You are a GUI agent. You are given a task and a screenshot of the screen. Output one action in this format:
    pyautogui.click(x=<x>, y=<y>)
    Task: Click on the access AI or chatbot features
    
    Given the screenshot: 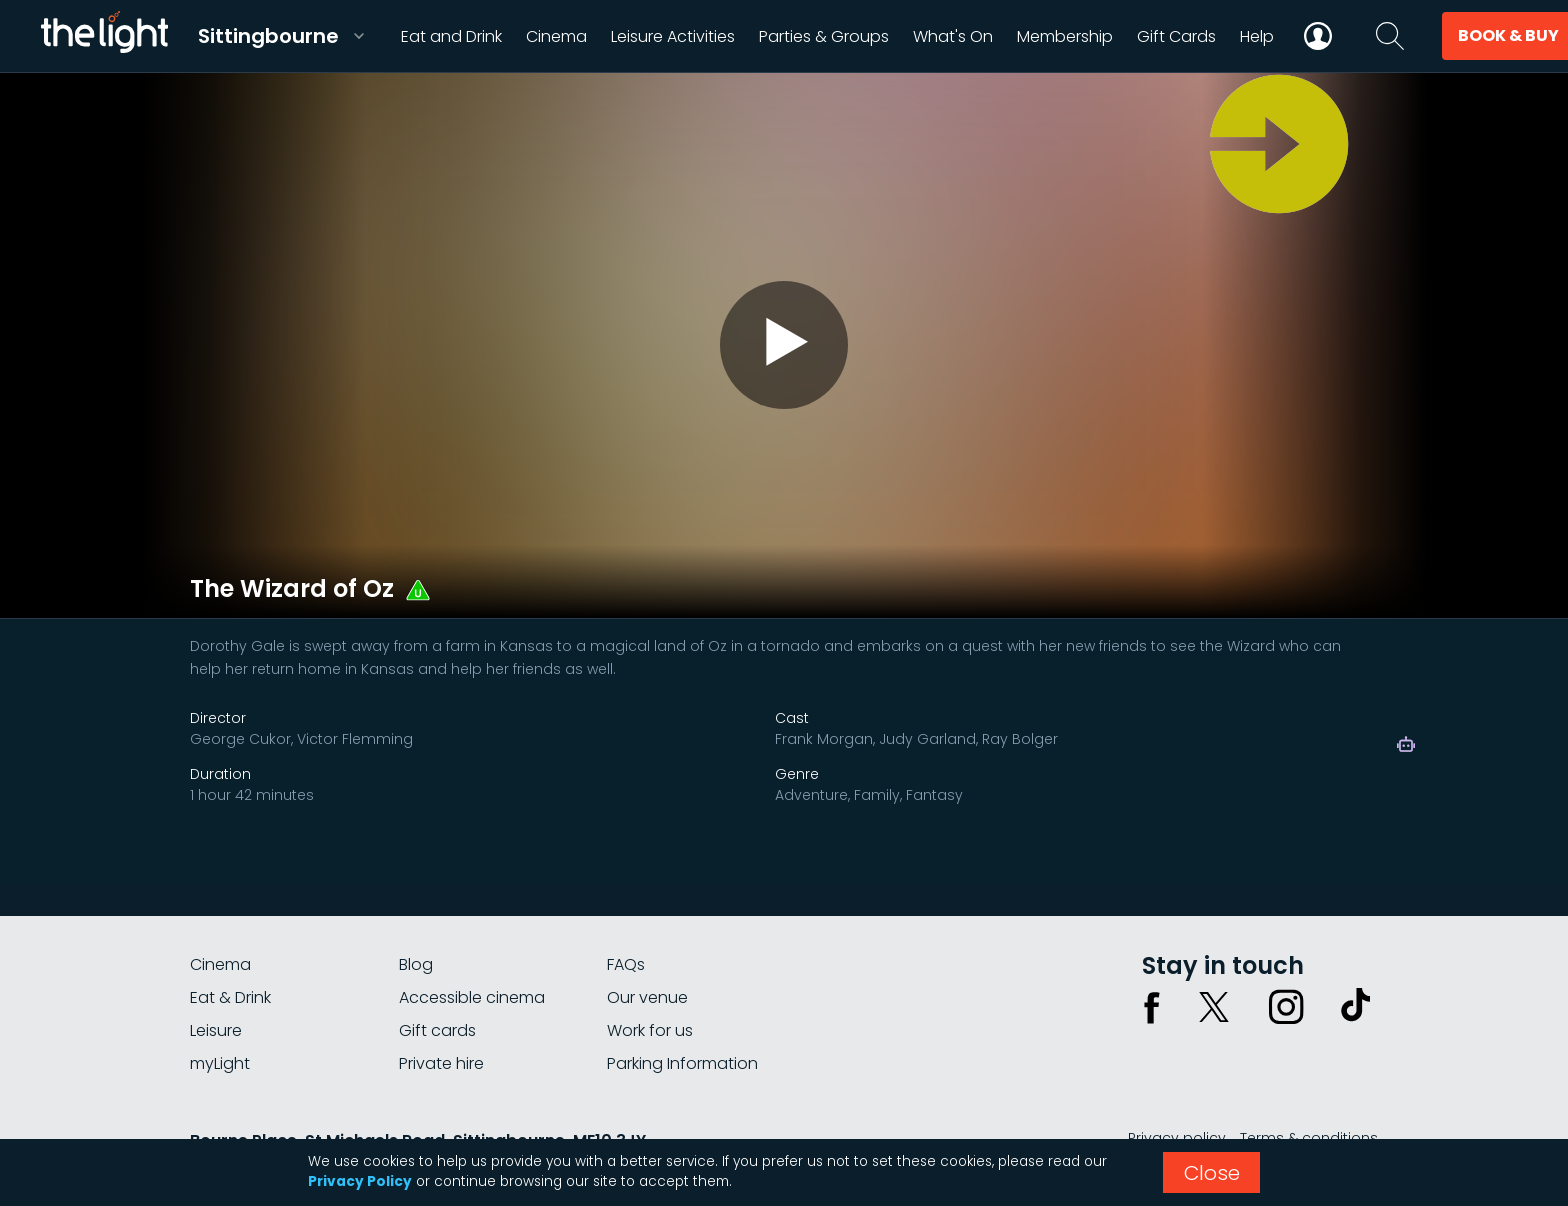 What is the action you would take?
    pyautogui.click(x=1406, y=745)
    